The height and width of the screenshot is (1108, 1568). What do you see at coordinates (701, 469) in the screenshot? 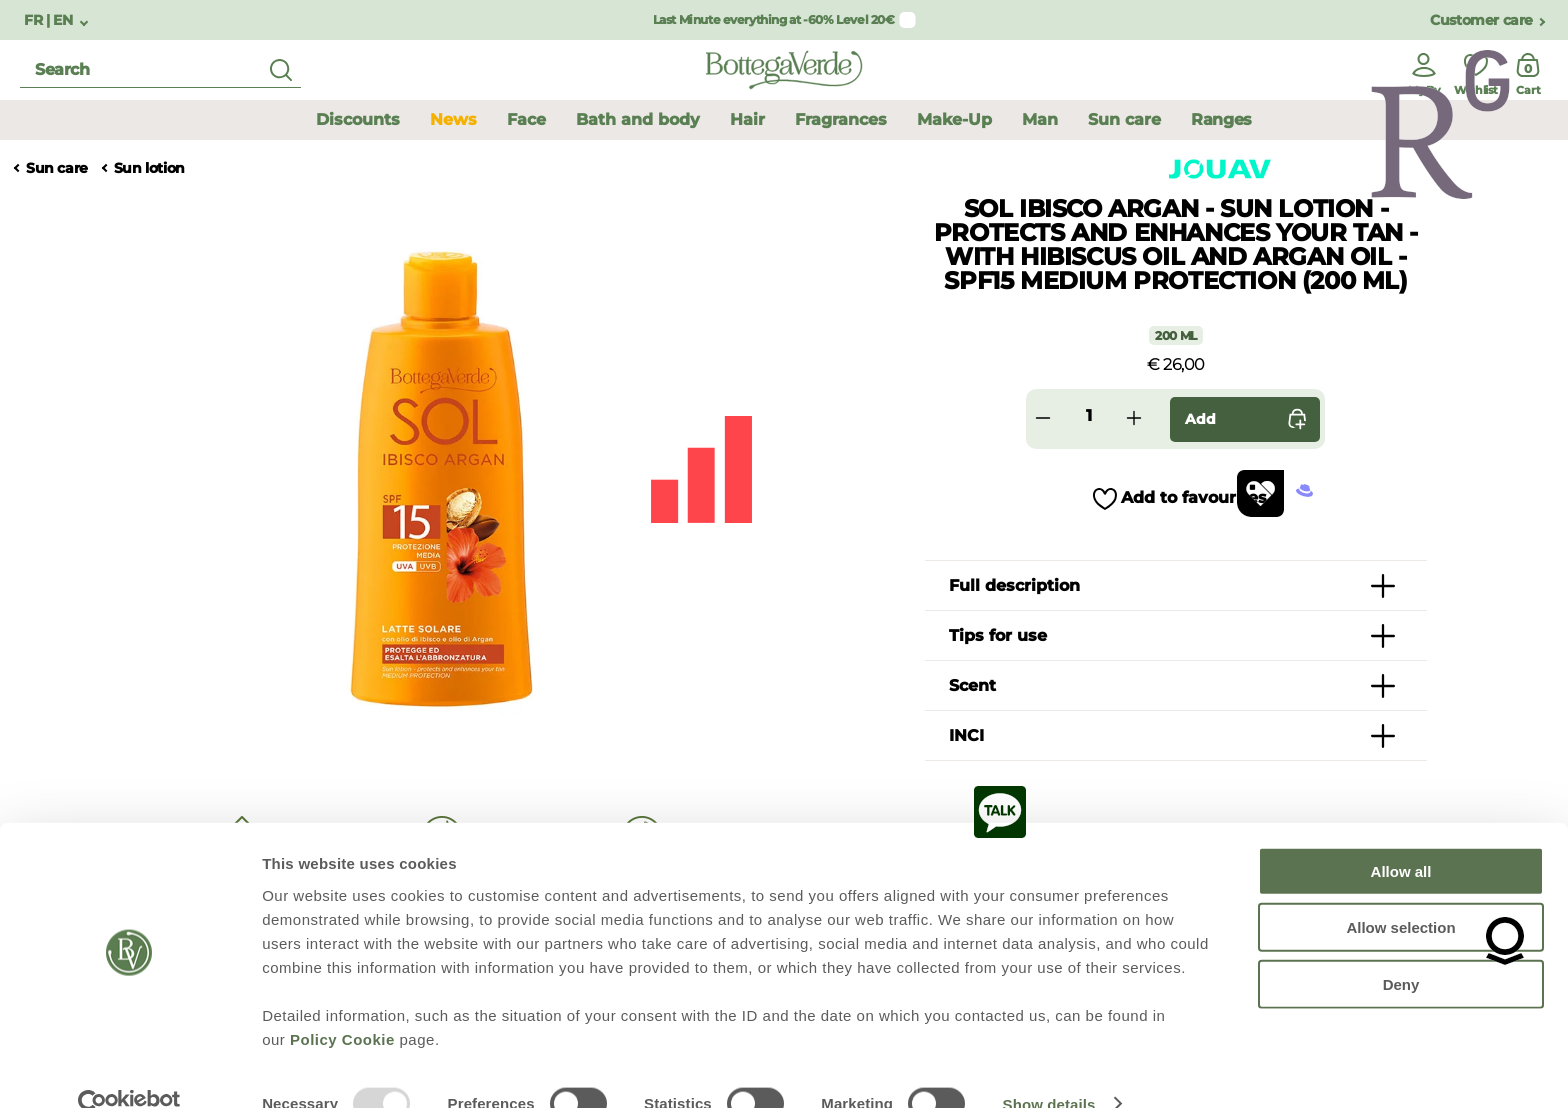
I see `open bookmeter app` at bounding box center [701, 469].